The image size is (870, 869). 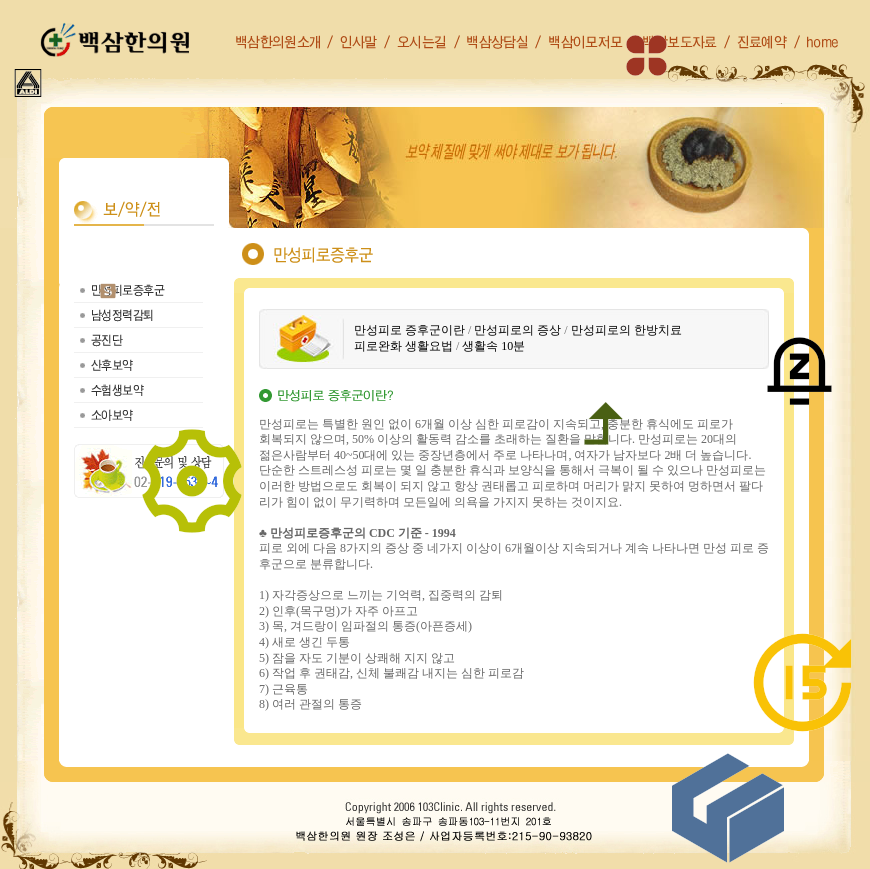 What do you see at coordinates (802, 682) in the screenshot?
I see `skip forward 15 seconds` at bounding box center [802, 682].